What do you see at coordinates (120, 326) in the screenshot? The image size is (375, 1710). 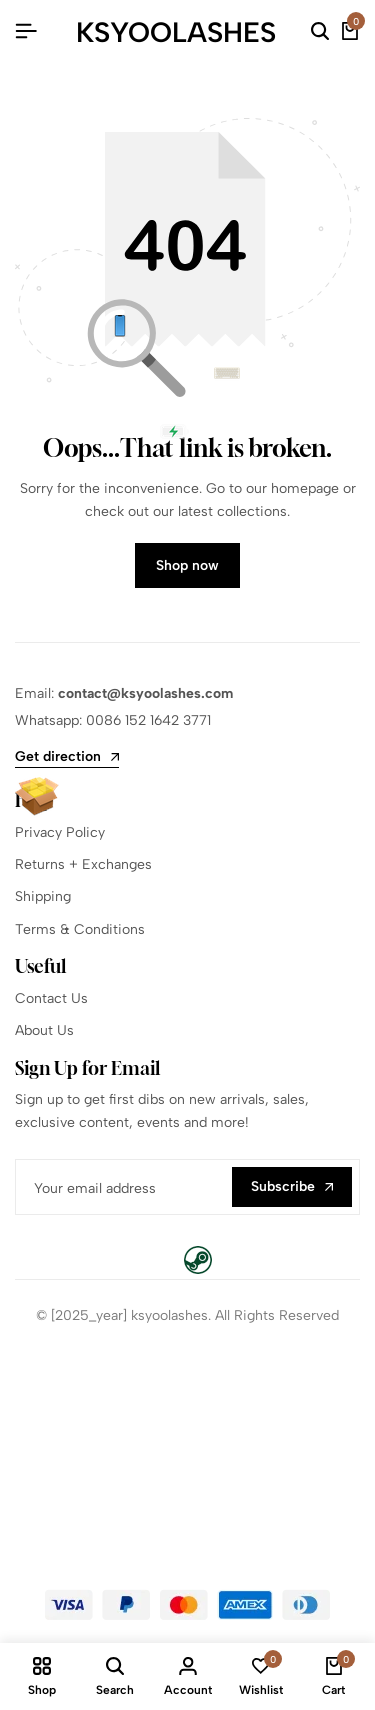 I see `iPhone 13 Pro device connected` at bounding box center [120, 326].